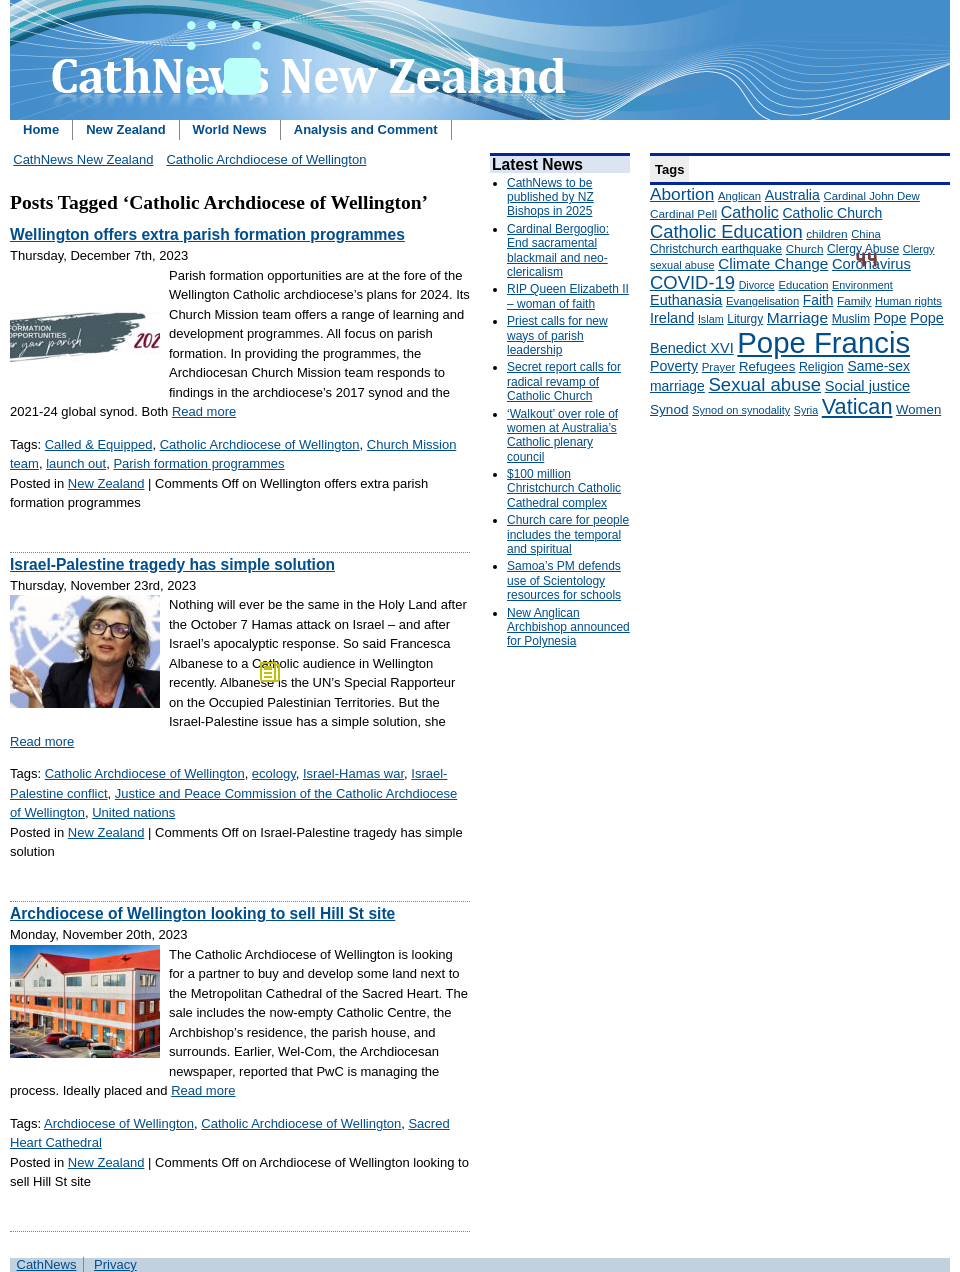 The height and width of the screenshot is (1272, 960). Describe the element at coordinates (866, 259) in the screenshot. I see `indicates item number 44 in a list or sequence` at that location.